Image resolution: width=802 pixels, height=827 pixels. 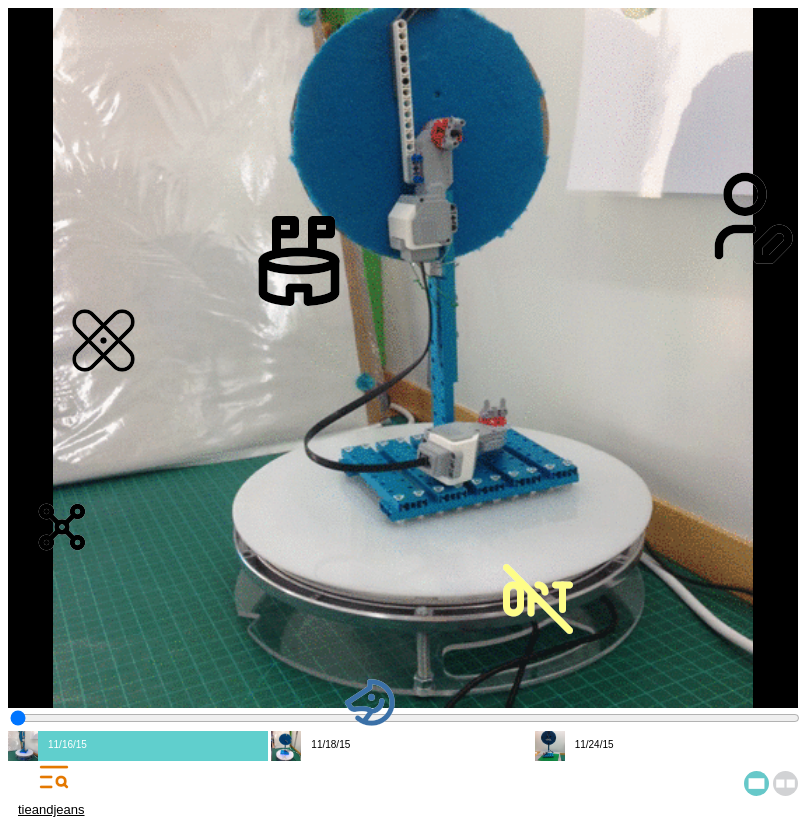 What do you see at coordinates (745, 216) in the screenshot?
I see `edit your profile information` at bounding box center [745, 216].